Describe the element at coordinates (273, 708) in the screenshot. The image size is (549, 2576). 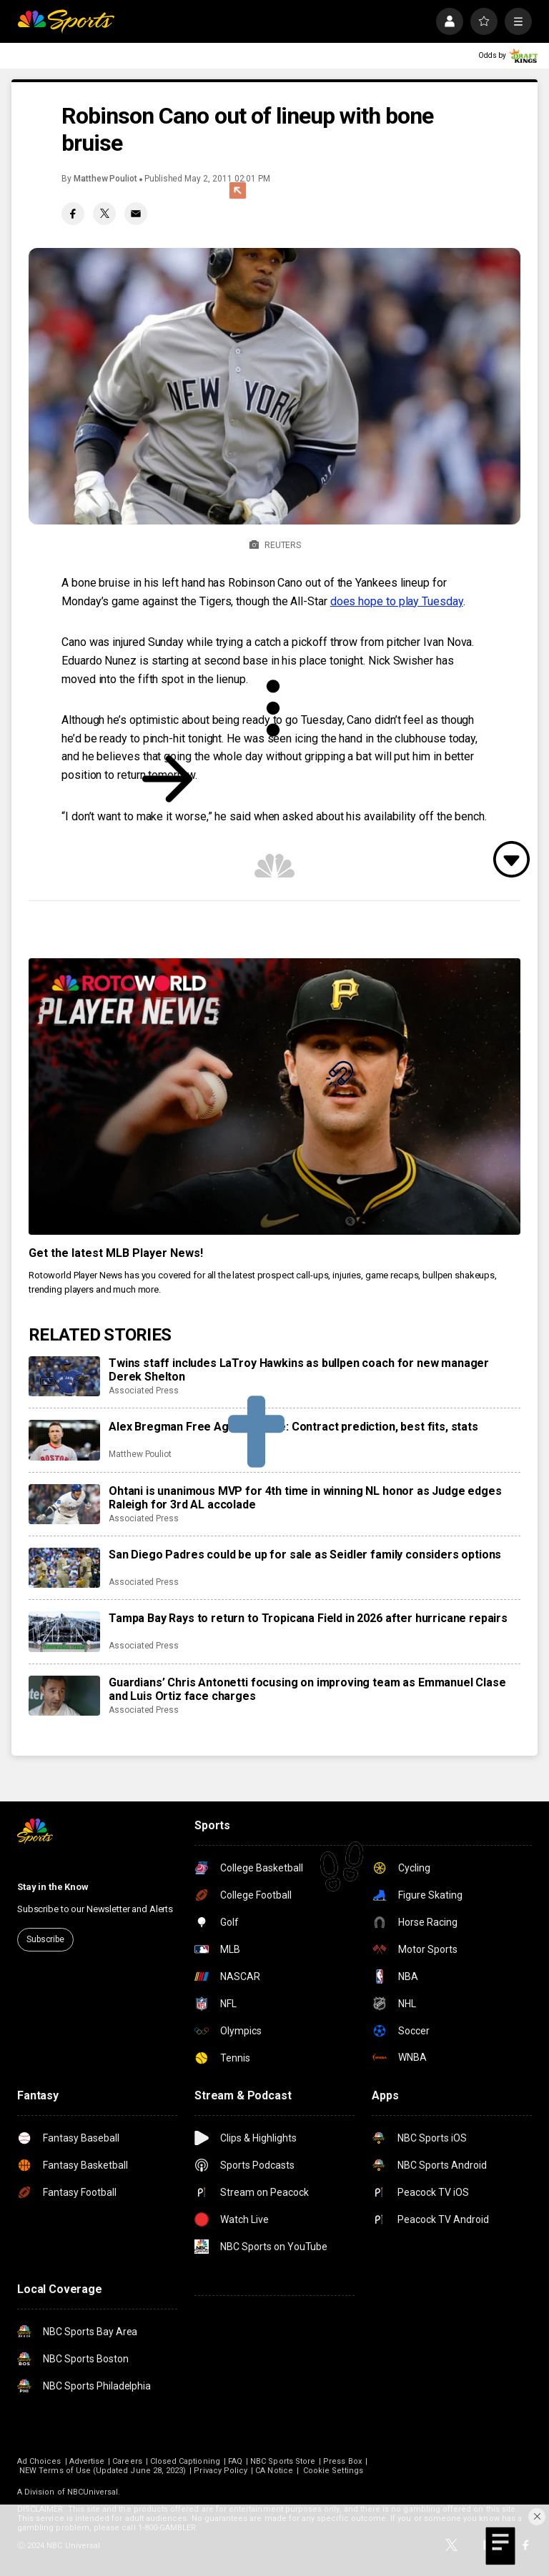
I see `open more options menu` at that location.